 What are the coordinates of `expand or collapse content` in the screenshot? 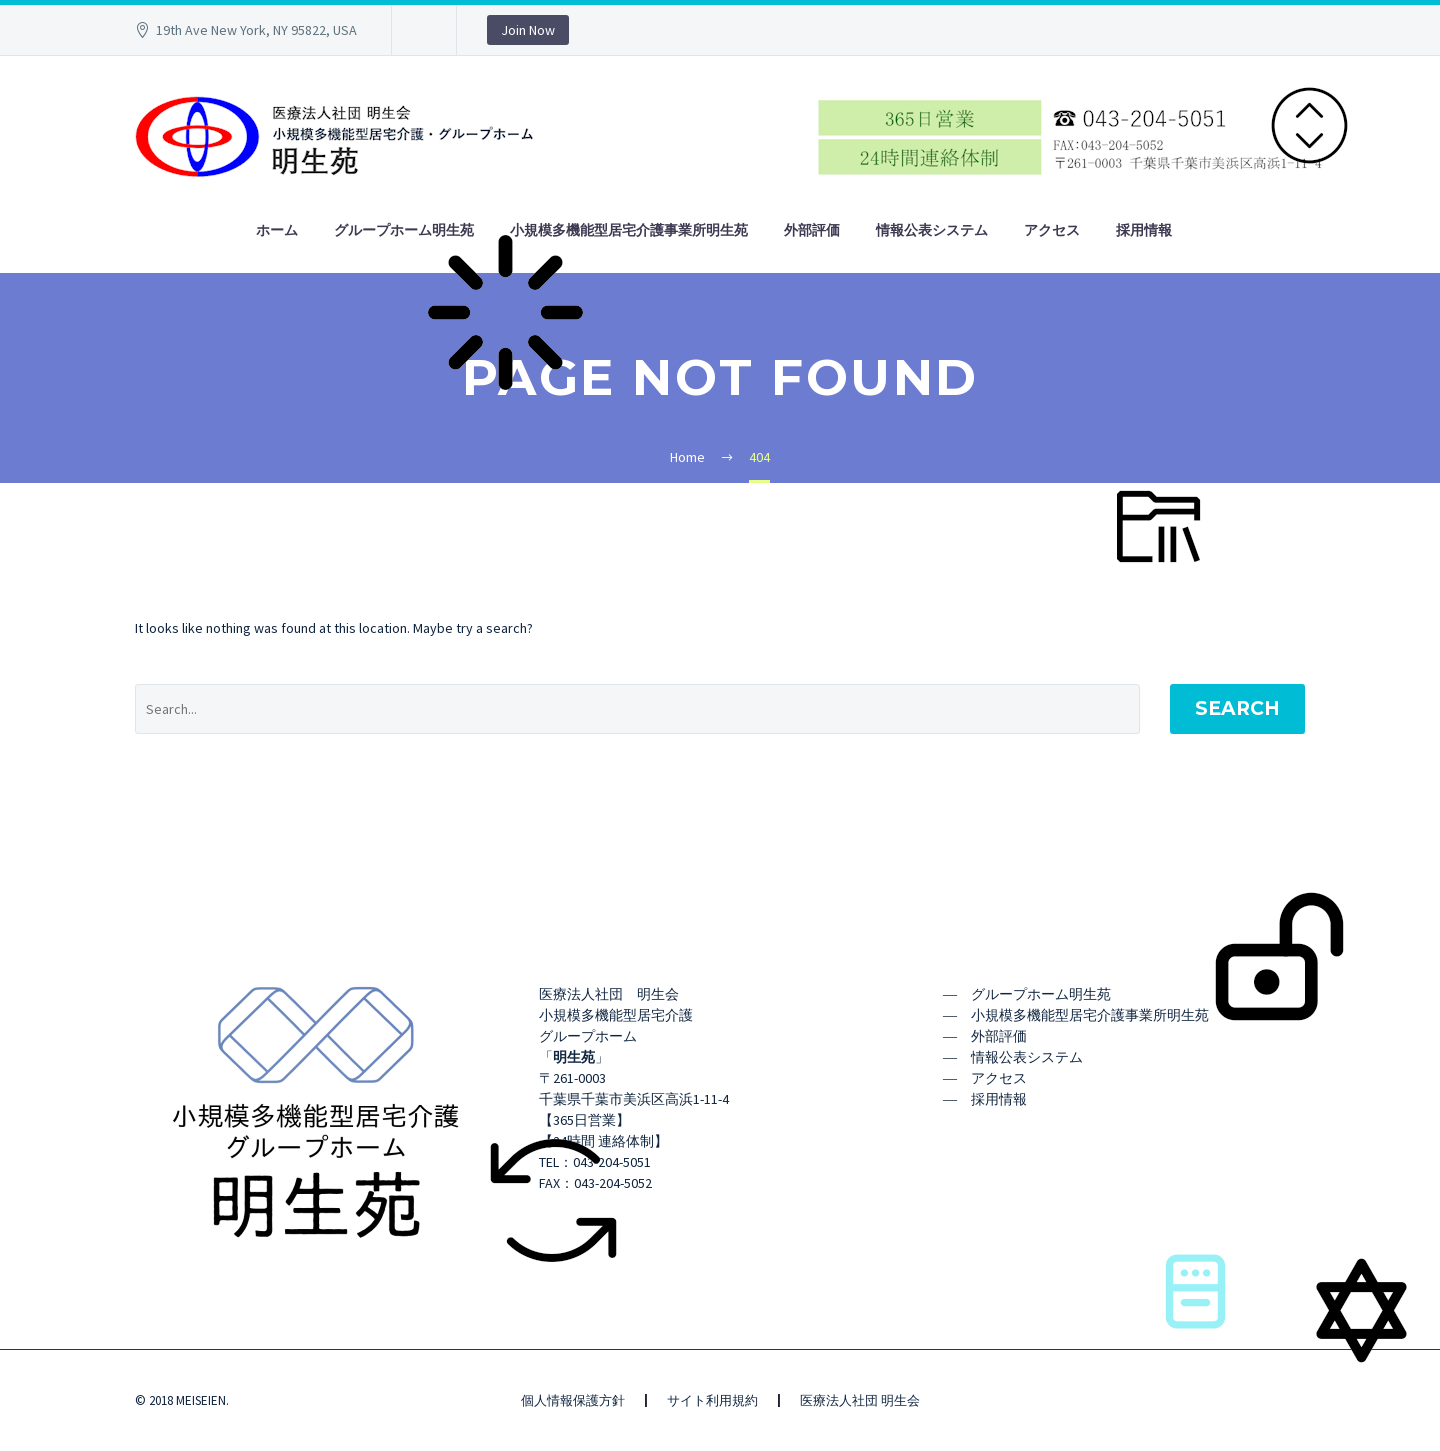 It's located at (1309, 125).